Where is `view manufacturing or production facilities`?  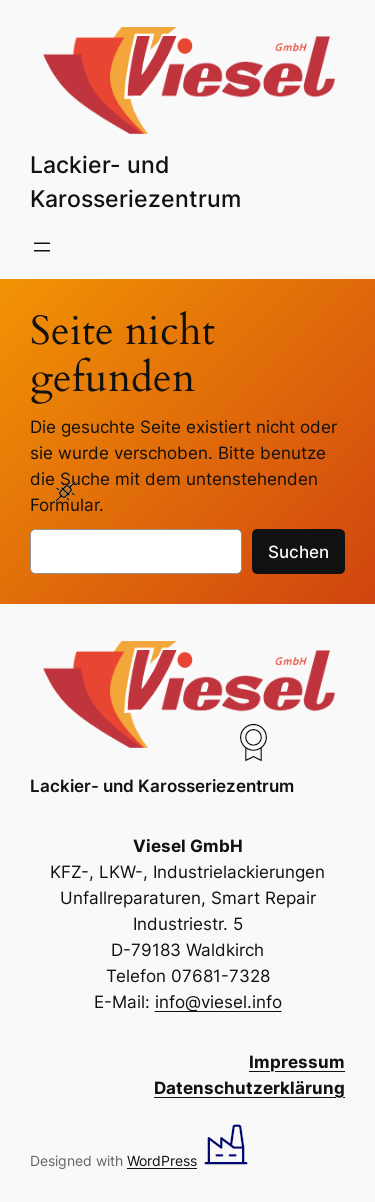
view manufacturing or production facilities is located at coordinates (226, 1146).